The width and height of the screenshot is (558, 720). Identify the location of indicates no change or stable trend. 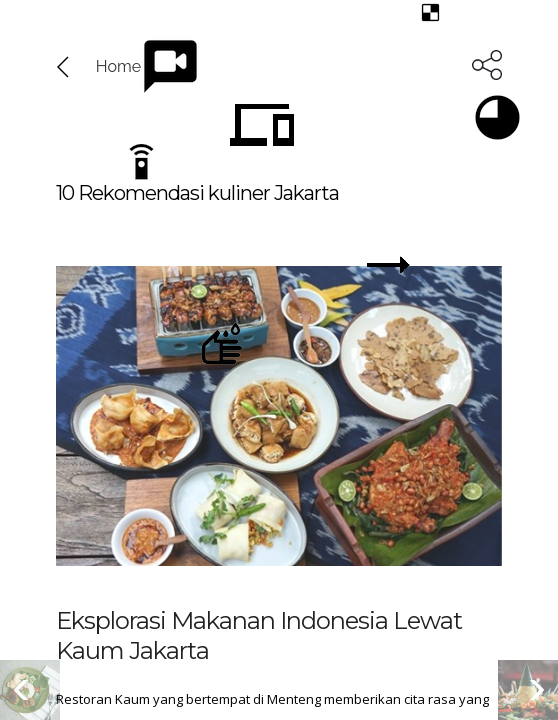
(387, 265).